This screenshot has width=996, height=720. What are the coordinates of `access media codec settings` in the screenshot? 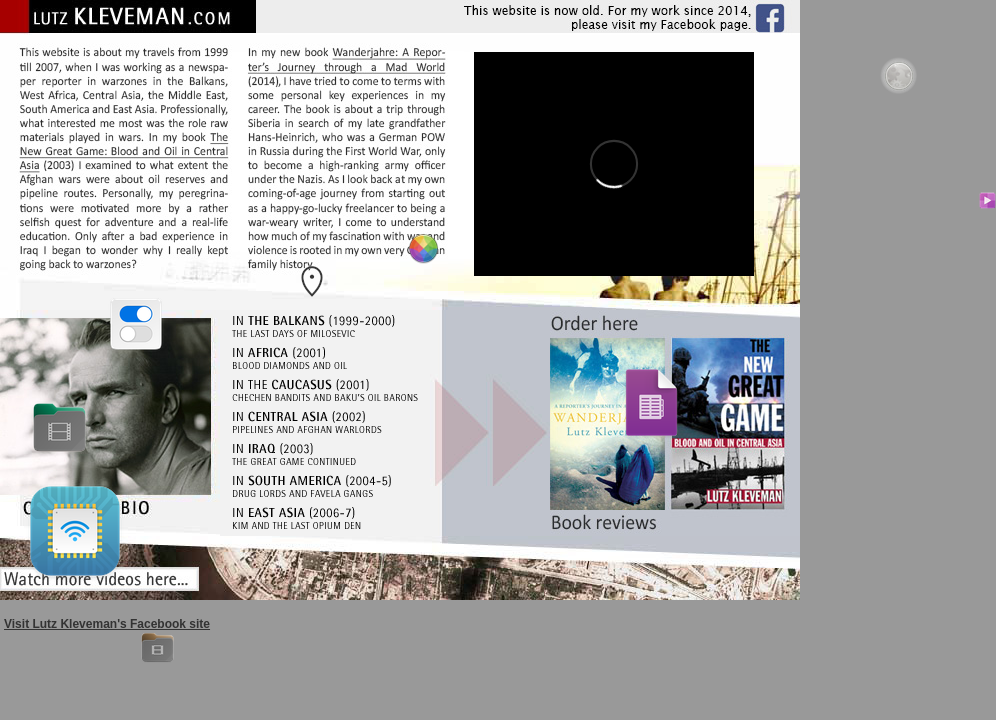 It's located at (987, 200).